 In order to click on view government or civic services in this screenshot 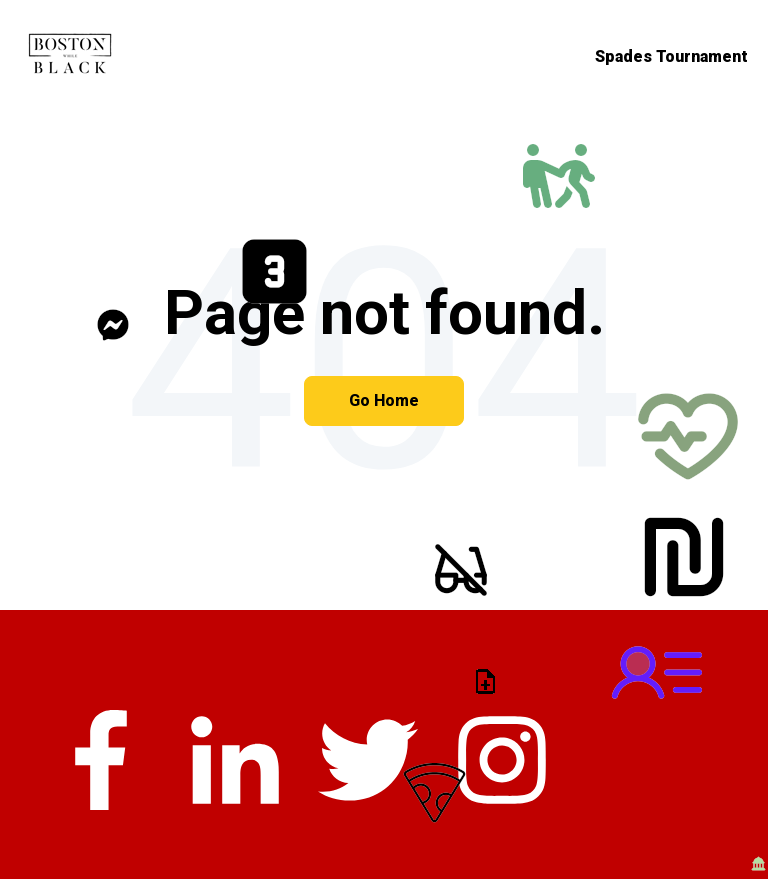, I will do `click(758, 863)`.